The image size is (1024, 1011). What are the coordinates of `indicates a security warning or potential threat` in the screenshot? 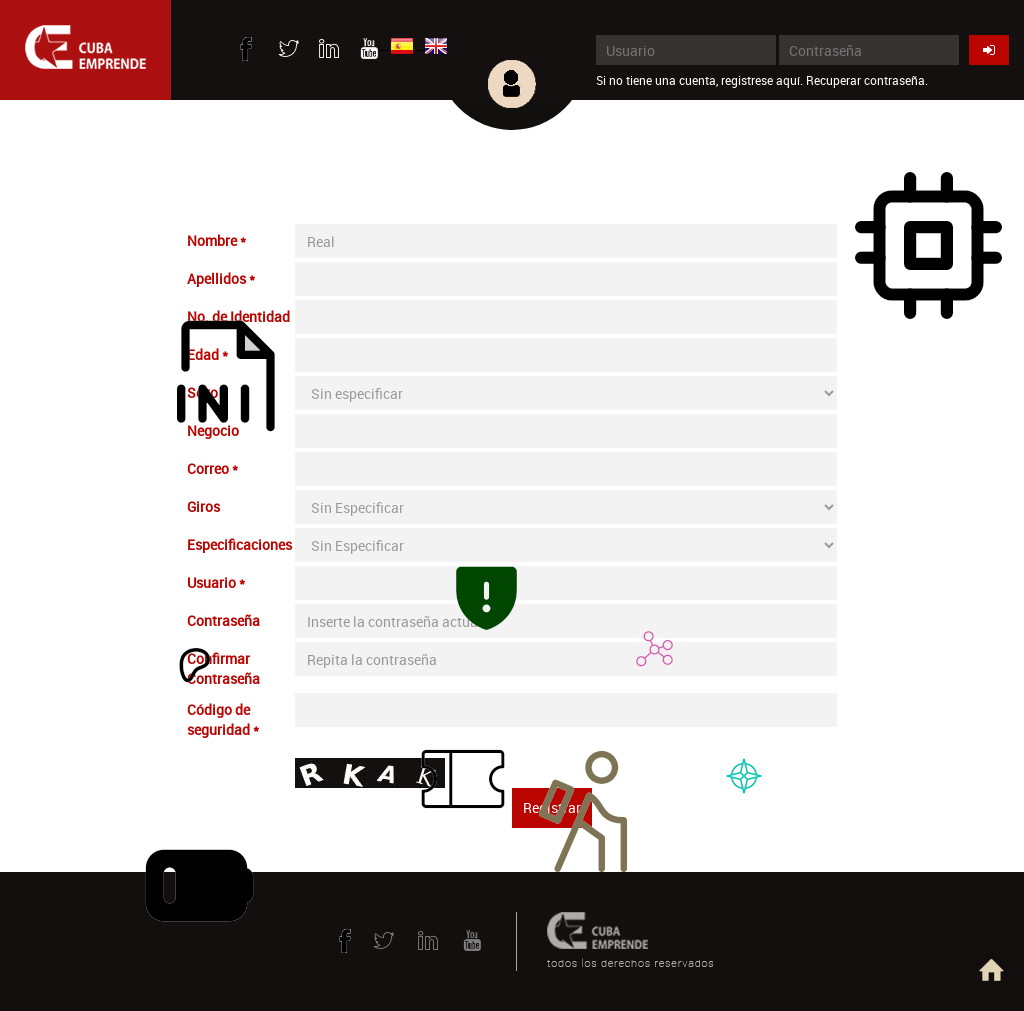 It's located at (486, 594).